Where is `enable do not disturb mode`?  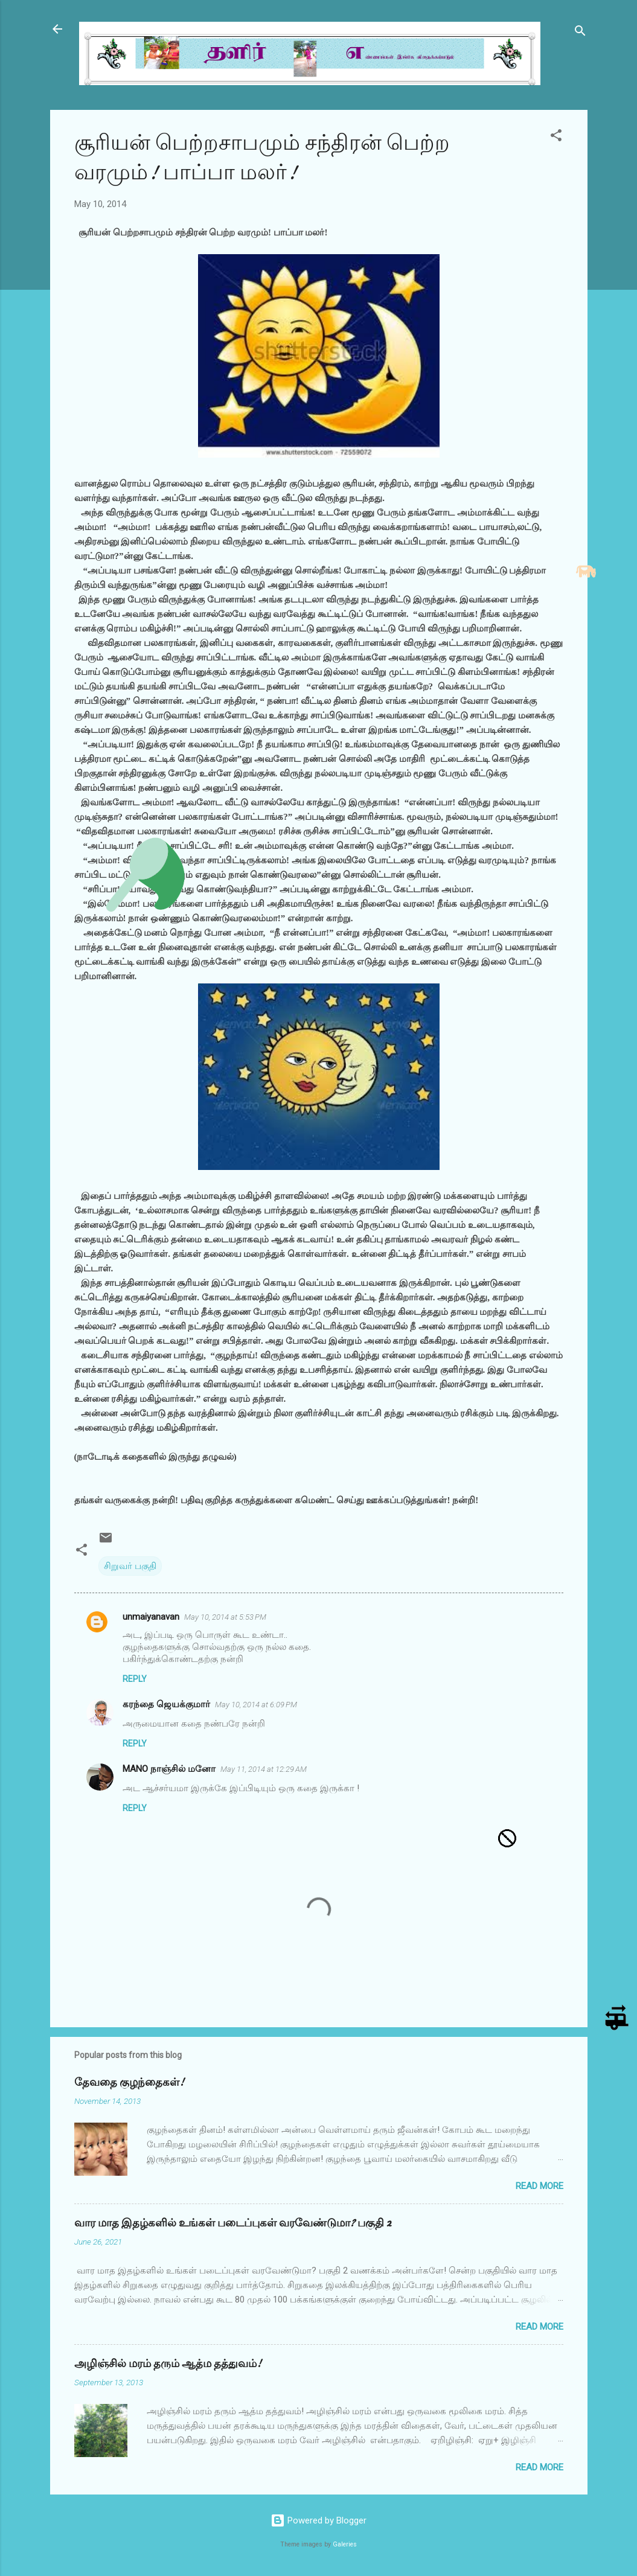
enable do not disturb mode is located at coordinates (507, 1838).